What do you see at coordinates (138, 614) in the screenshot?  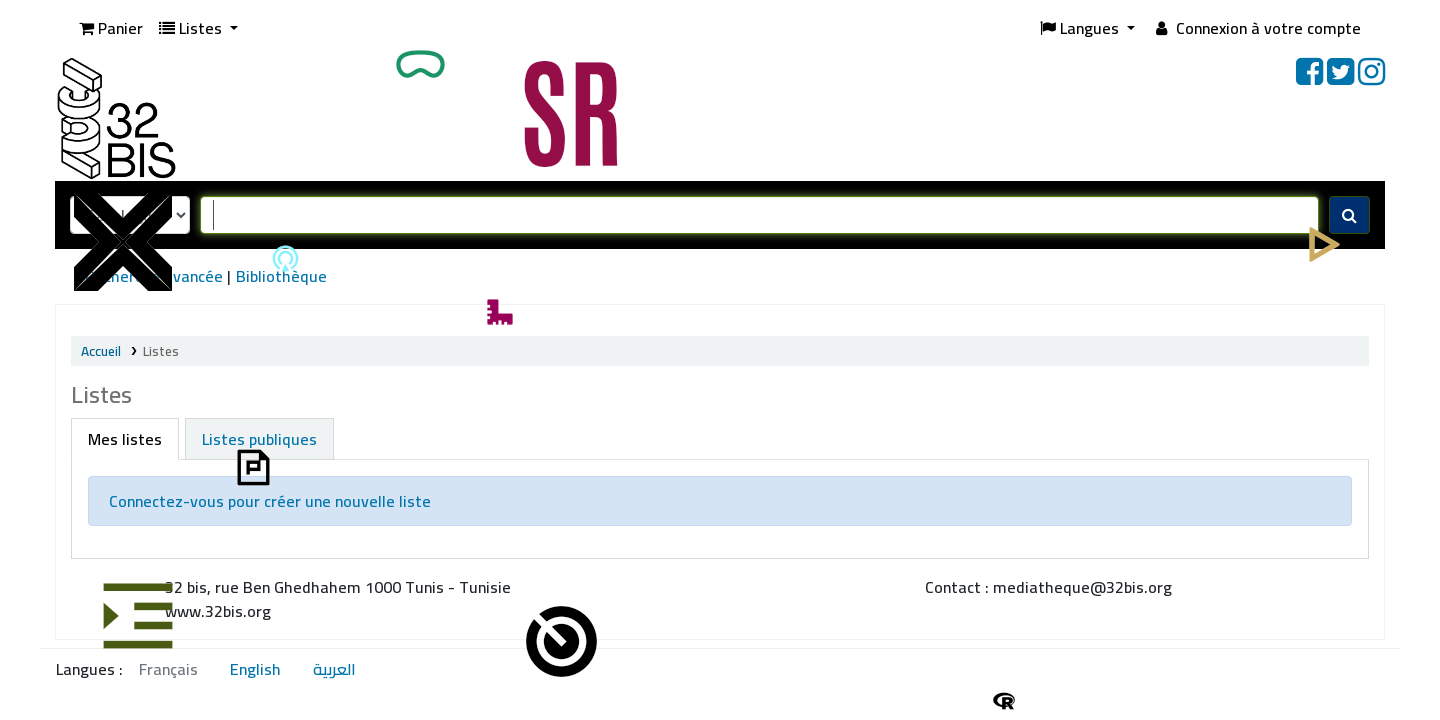 I see `increase text indentation` at bounding box center [138, 614].